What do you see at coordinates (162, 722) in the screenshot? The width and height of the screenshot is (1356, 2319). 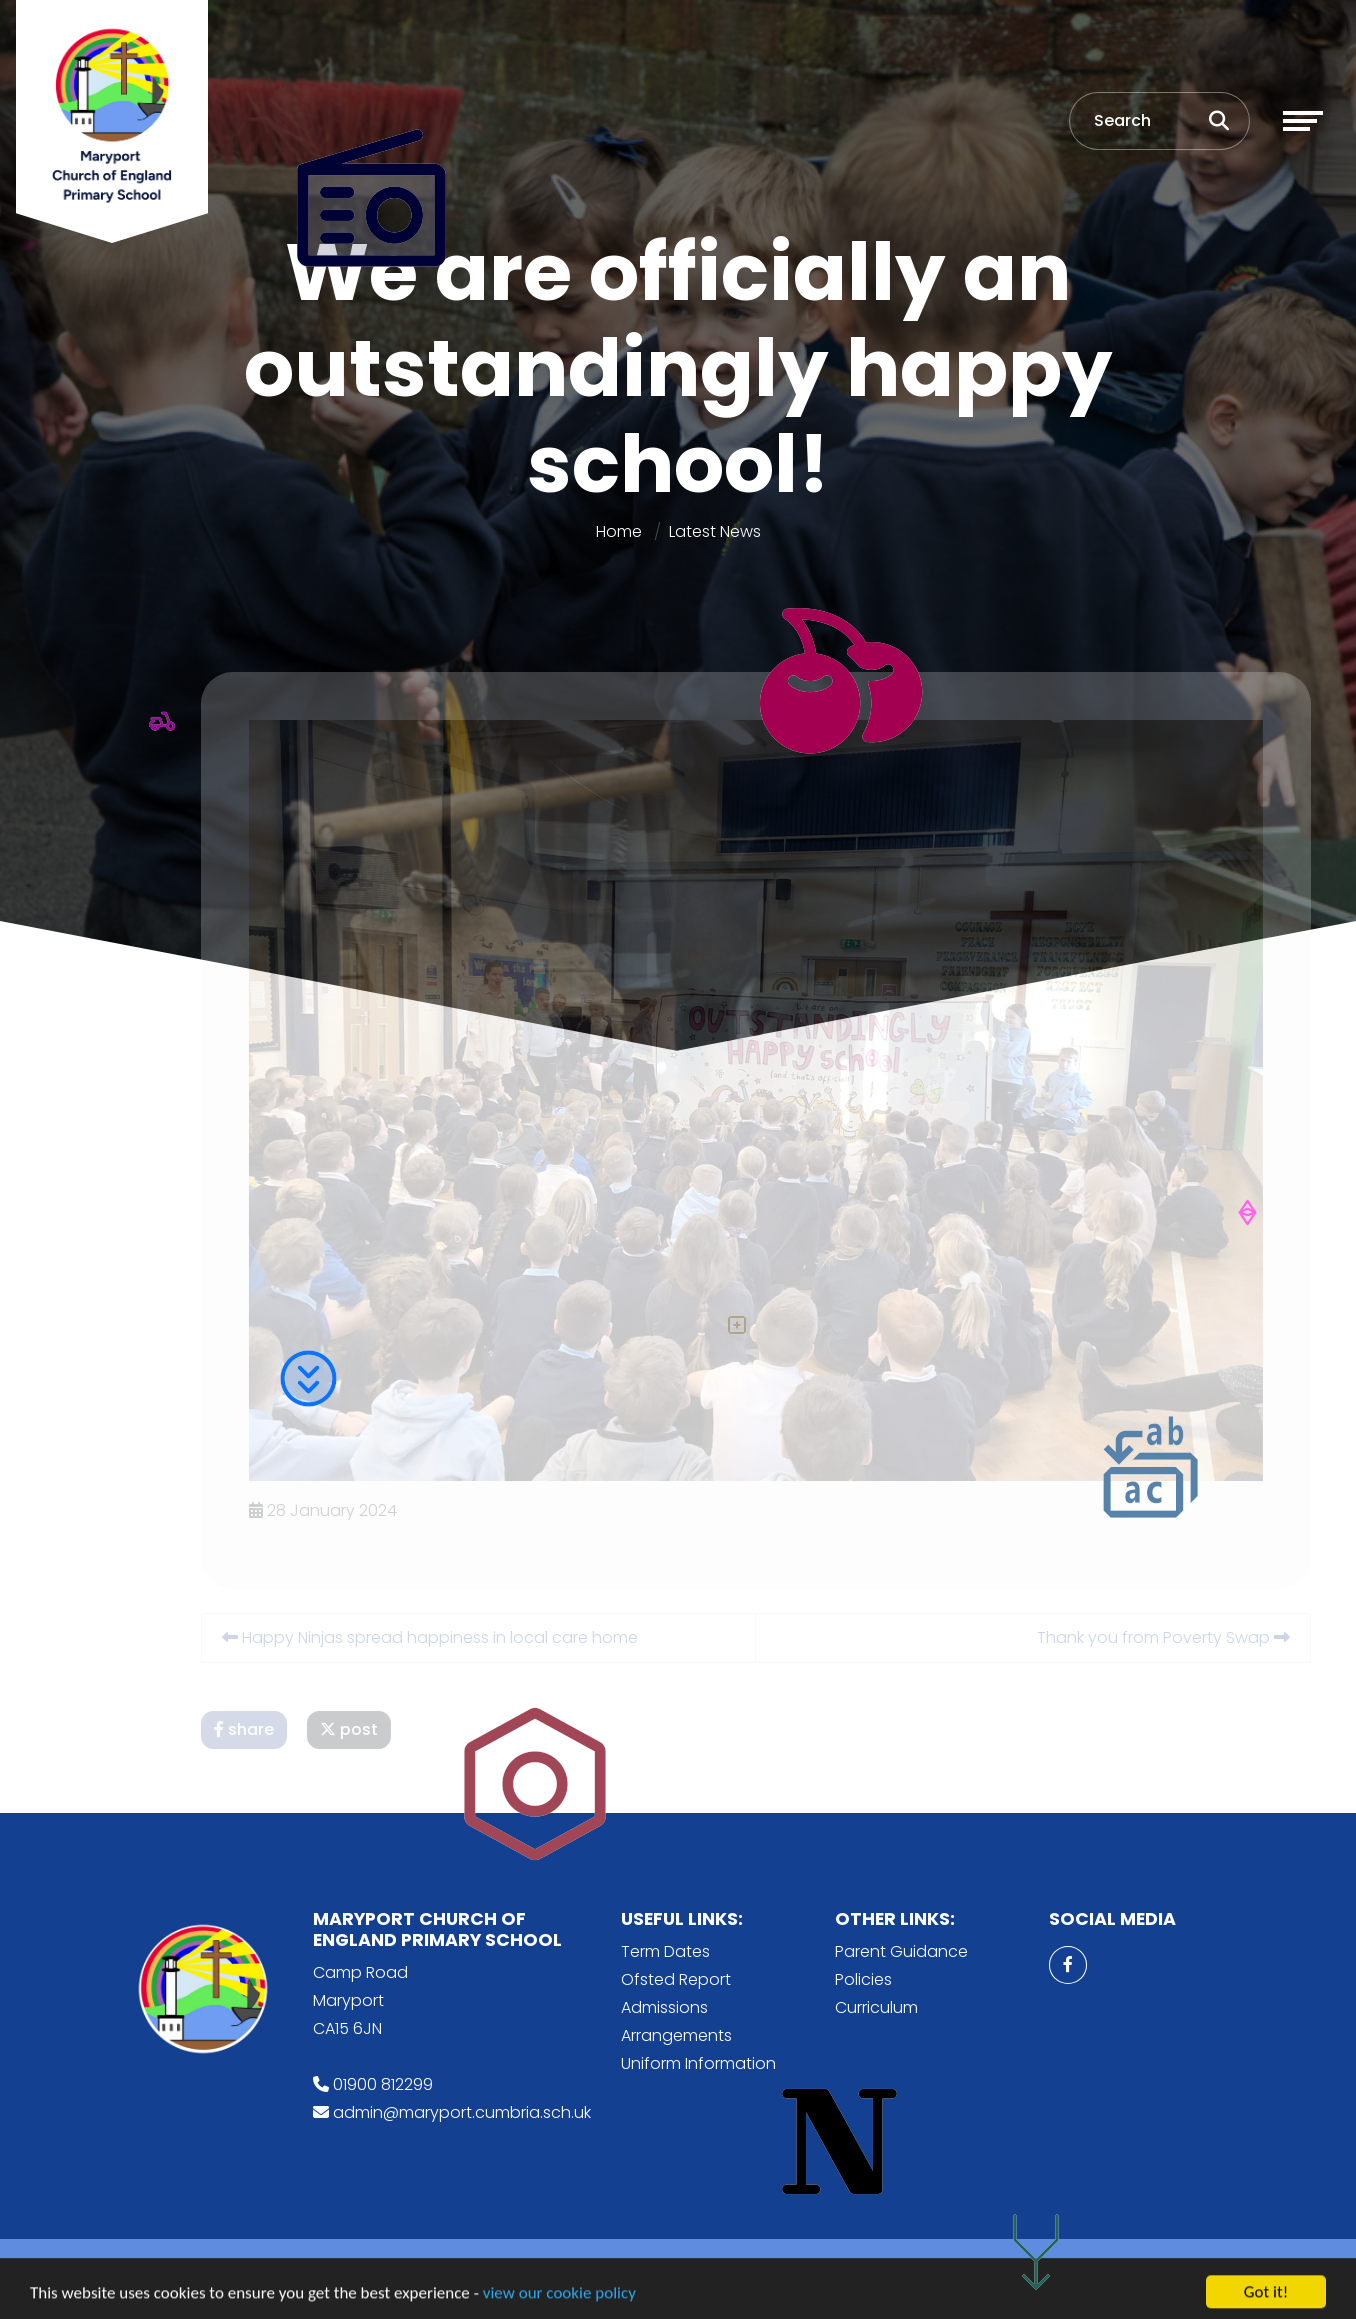 I see `select moped or scooter delivery option` at bounding box center [162, 722].